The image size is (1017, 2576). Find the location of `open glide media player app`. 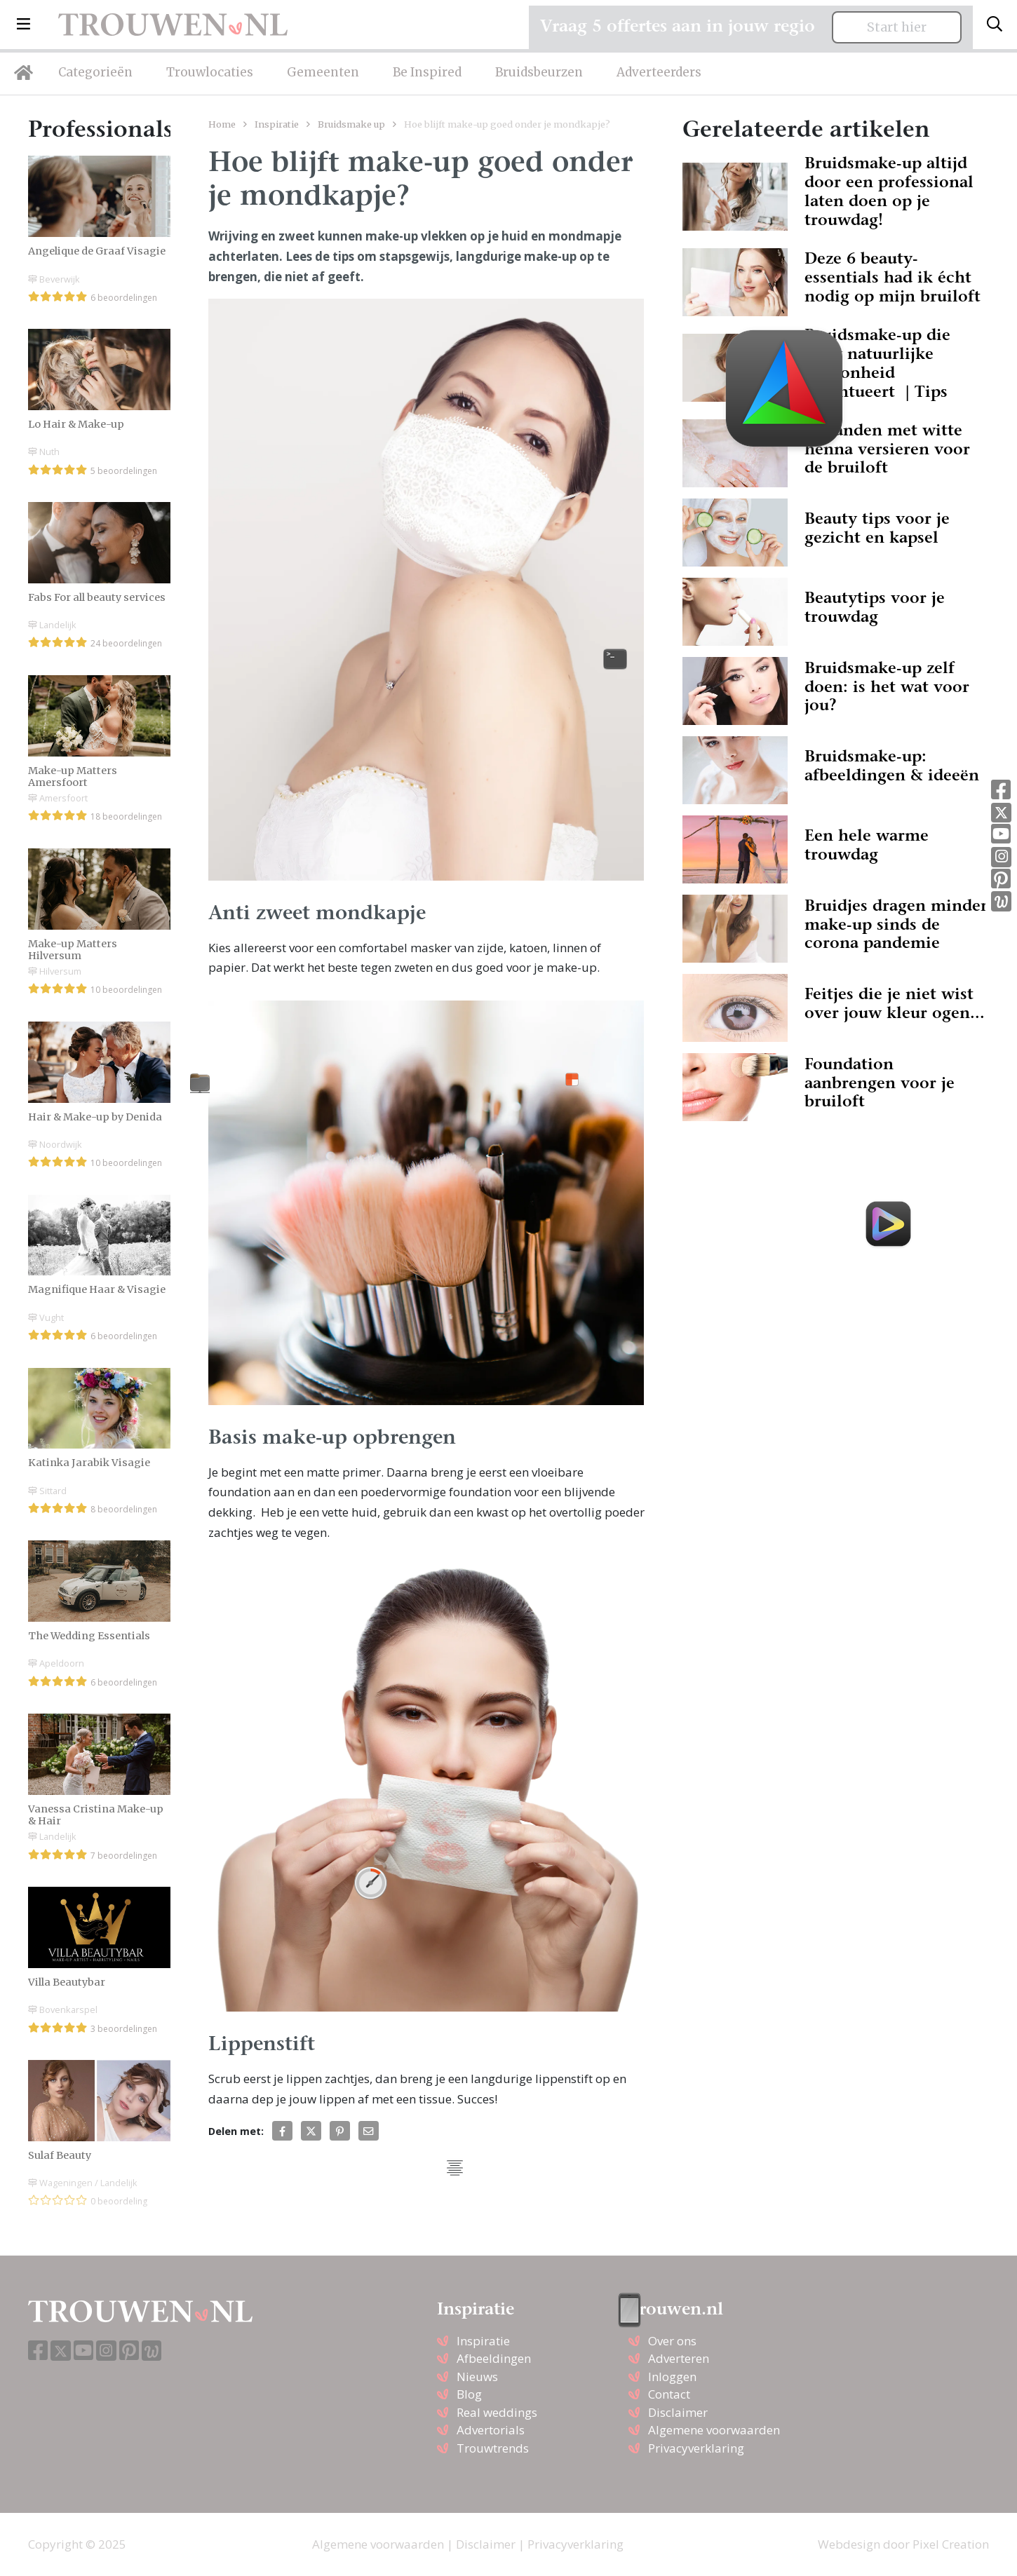

open glide media player app is located at coordinates (888, 1223).